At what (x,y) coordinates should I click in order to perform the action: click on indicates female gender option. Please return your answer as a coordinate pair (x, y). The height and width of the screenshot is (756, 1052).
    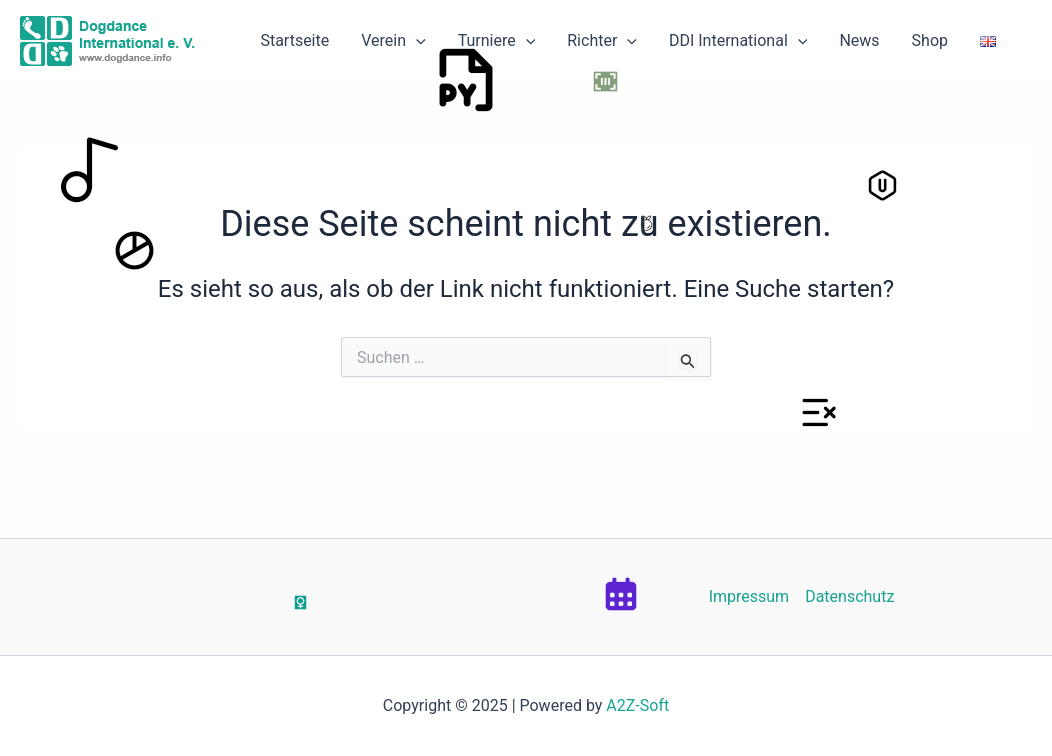
    Looking at the image, I should click on (300, 602).